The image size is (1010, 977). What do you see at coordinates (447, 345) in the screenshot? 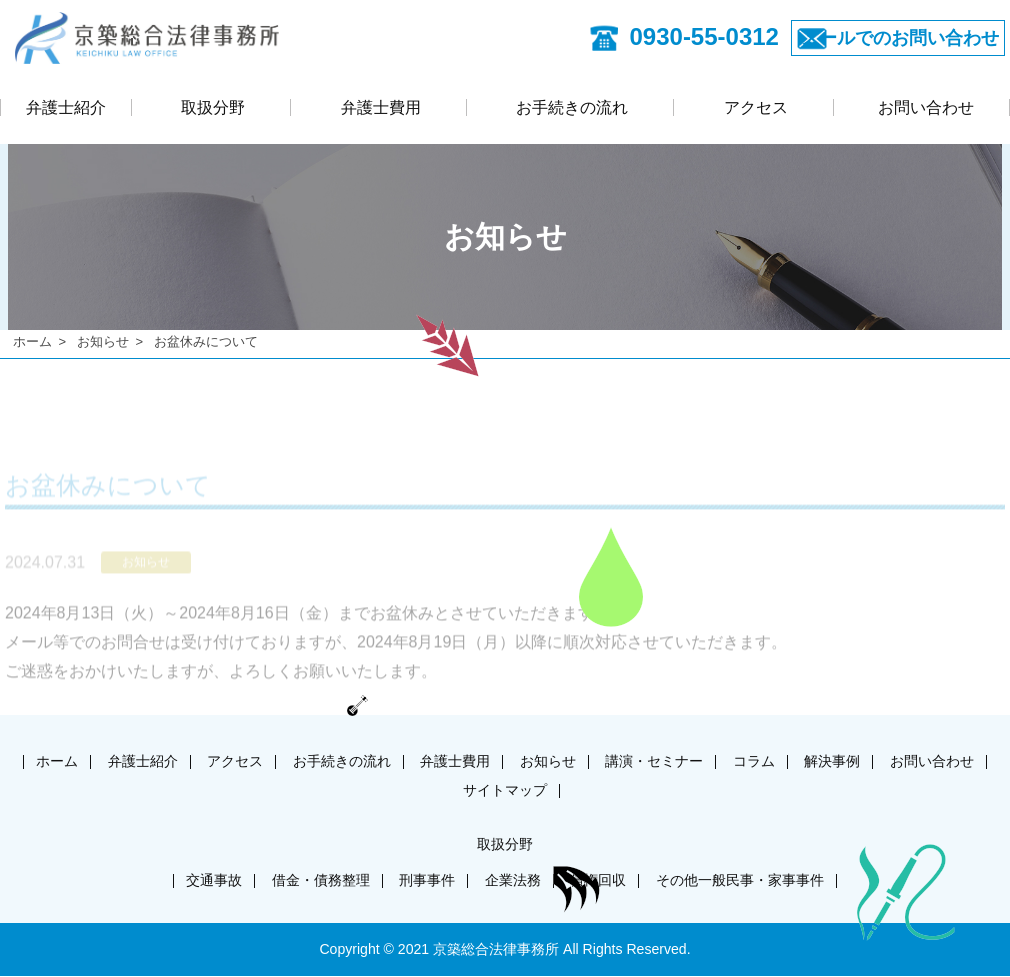
I see `indicates speed or rapid movement` at bounding box center [447, 345].